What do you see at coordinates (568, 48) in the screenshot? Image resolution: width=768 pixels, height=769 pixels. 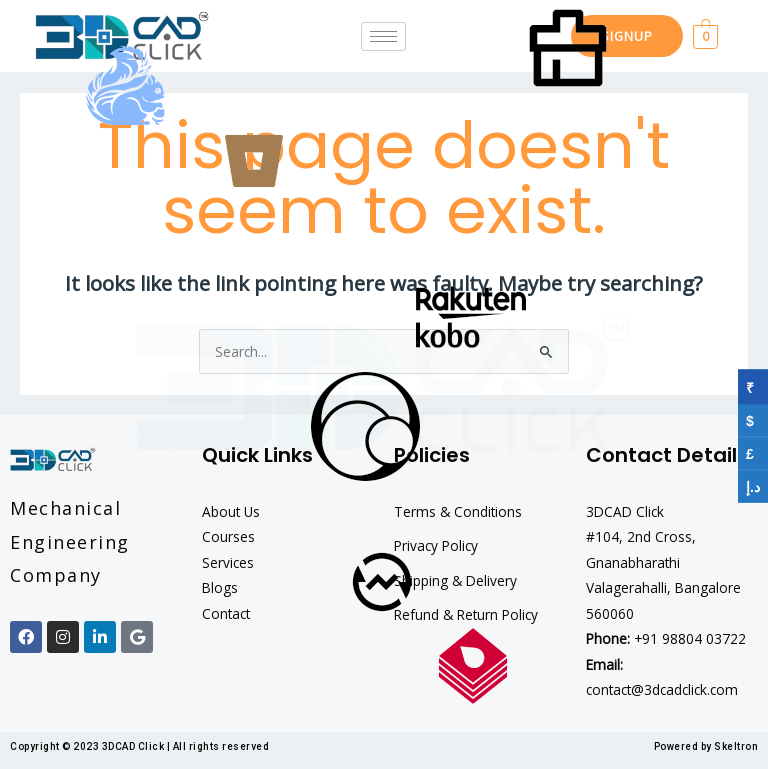 I see `access brush or painting tools` at bounding box center [568, 48].